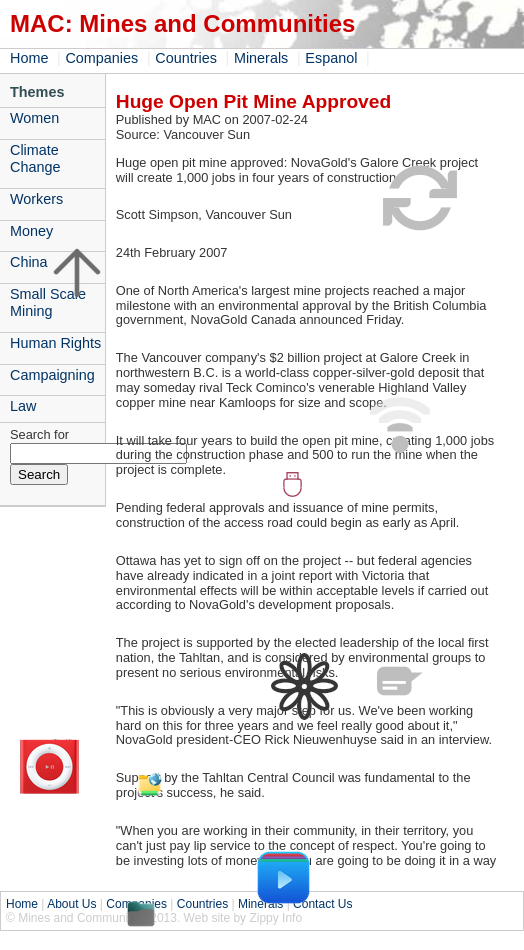 The width and height of the screenshot is (524, 950). What do you see at coordinates (283, 877) in the screenshot?
I see `open calligra stage presentation app` at bounding box center [283, 877].